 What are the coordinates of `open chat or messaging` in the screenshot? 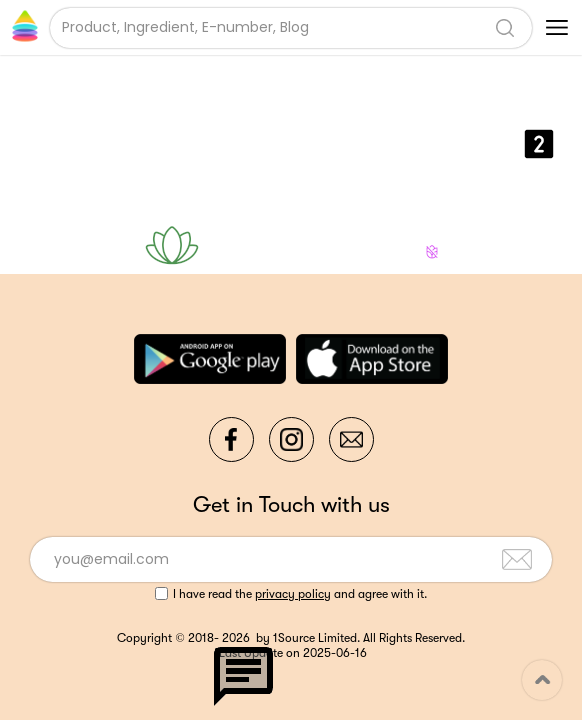 It's located at (243, 676).